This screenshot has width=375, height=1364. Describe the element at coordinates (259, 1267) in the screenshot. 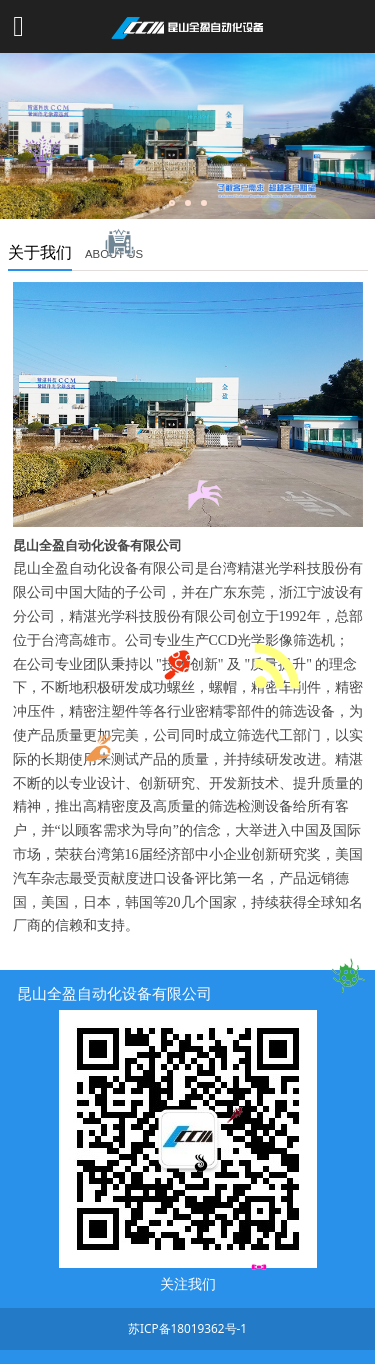

I see `select formal or dressy attire option` at that location.